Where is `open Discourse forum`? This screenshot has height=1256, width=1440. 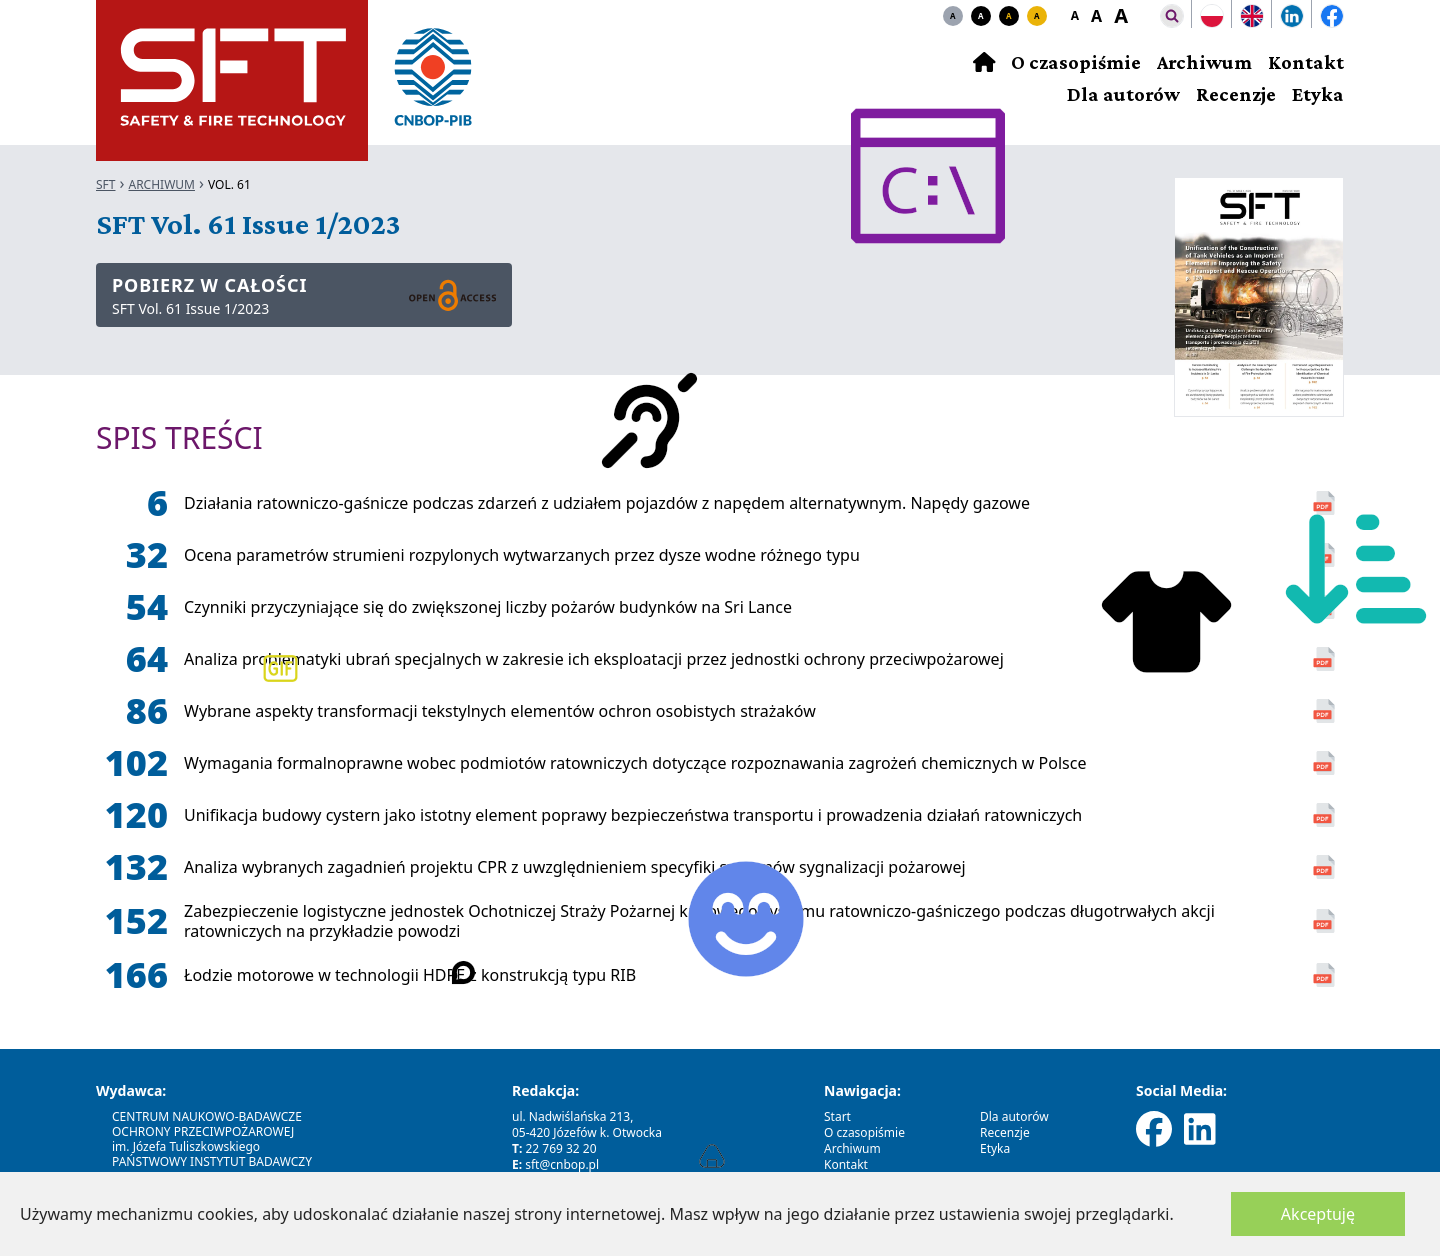
open Discourse forum is located at coordinates (463, 972).